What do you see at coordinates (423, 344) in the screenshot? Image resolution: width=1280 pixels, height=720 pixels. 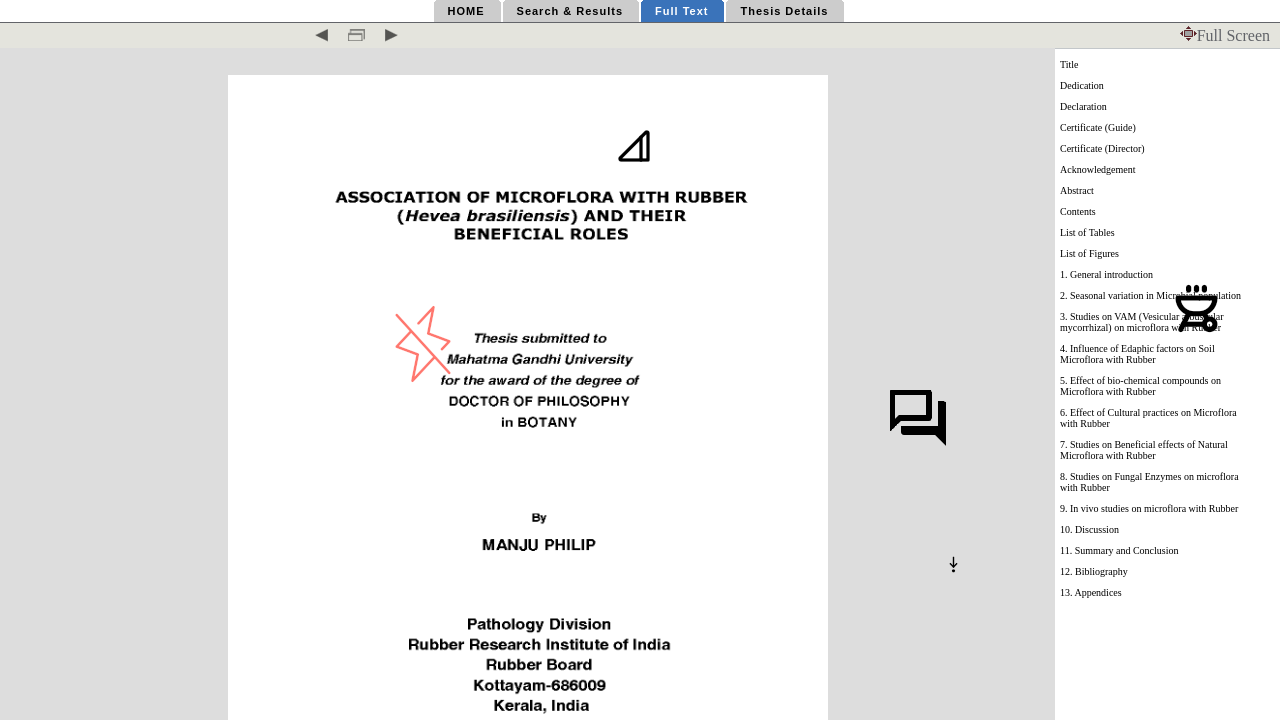 I see `disable flash or lightning mode` at bounding box center [423, 344].